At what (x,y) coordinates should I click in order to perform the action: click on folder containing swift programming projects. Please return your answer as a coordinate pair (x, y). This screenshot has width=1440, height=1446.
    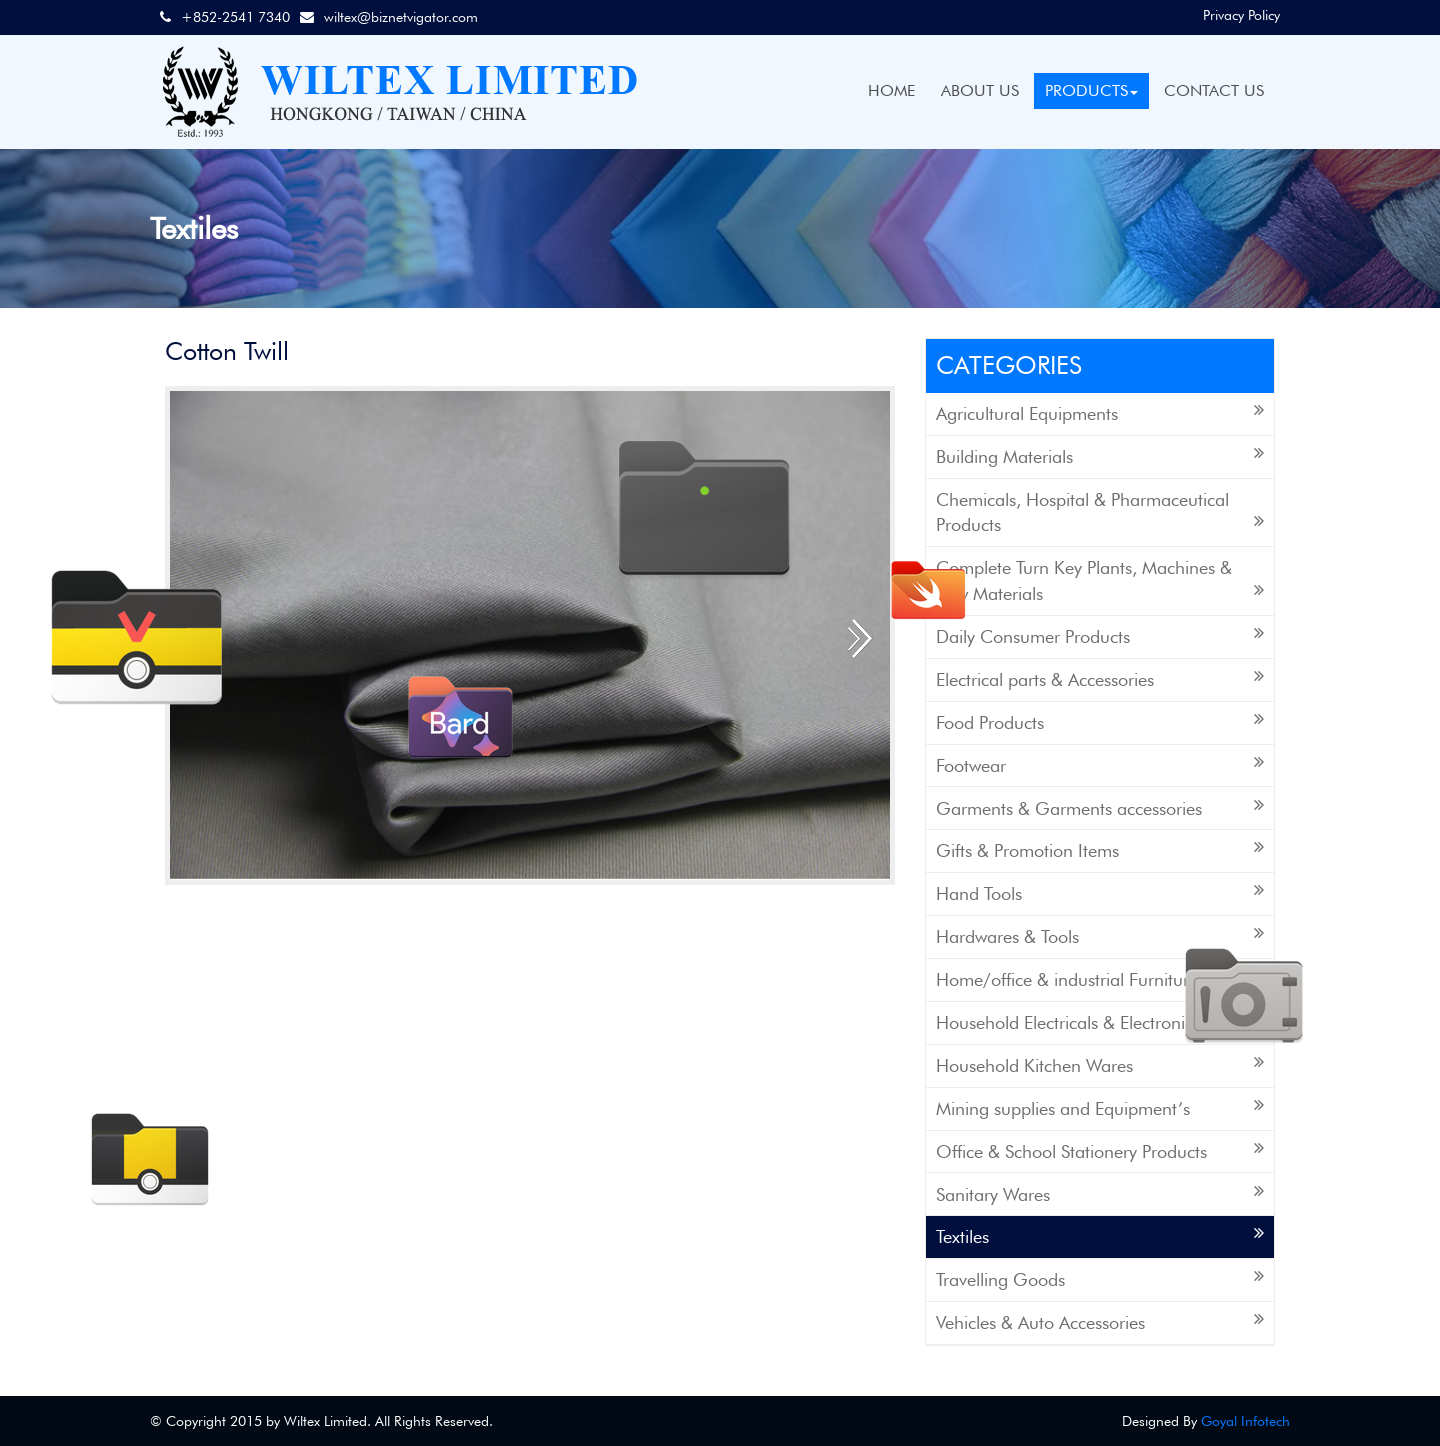
    Looking at the image, I should click on (928, 592).